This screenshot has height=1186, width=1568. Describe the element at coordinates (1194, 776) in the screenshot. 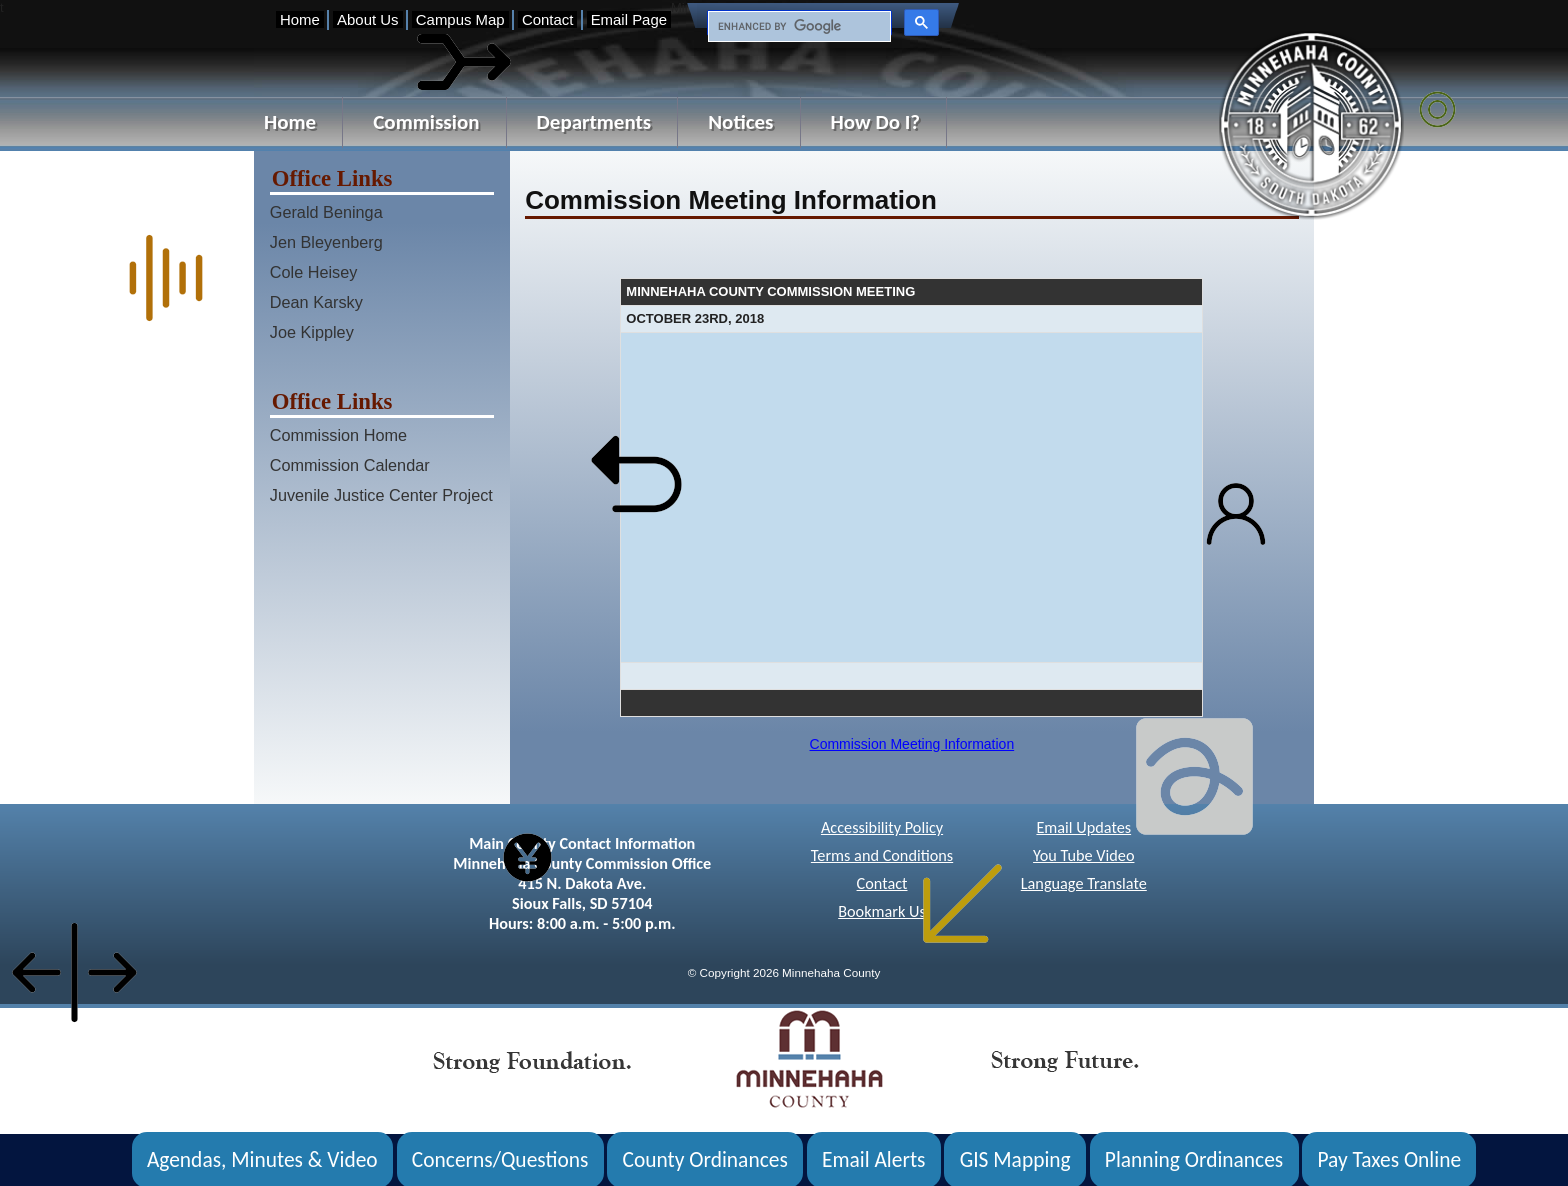

I see `freehand drawing or sketch tool` at that location.